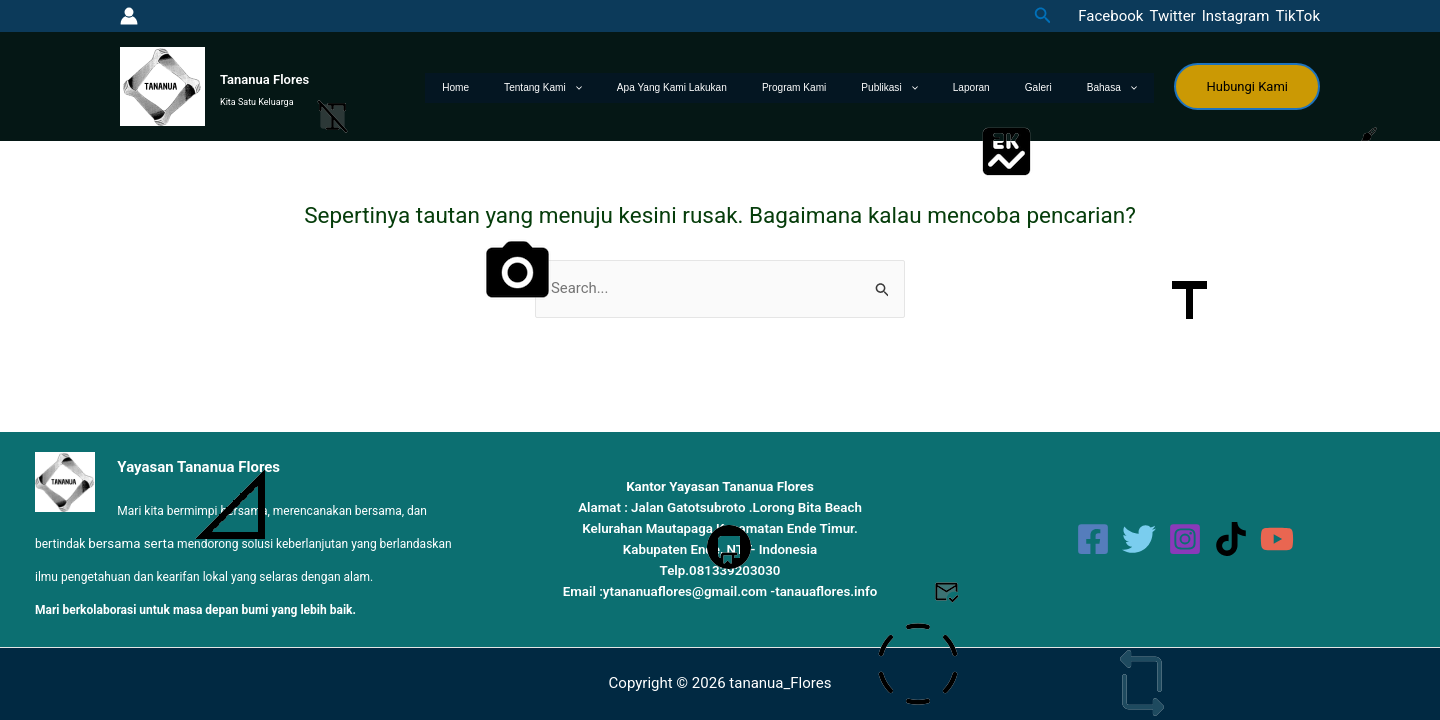 The width and height of the screenshot is (1440, 720). I want to click on view score or performance metrics, so click(1006, 151).